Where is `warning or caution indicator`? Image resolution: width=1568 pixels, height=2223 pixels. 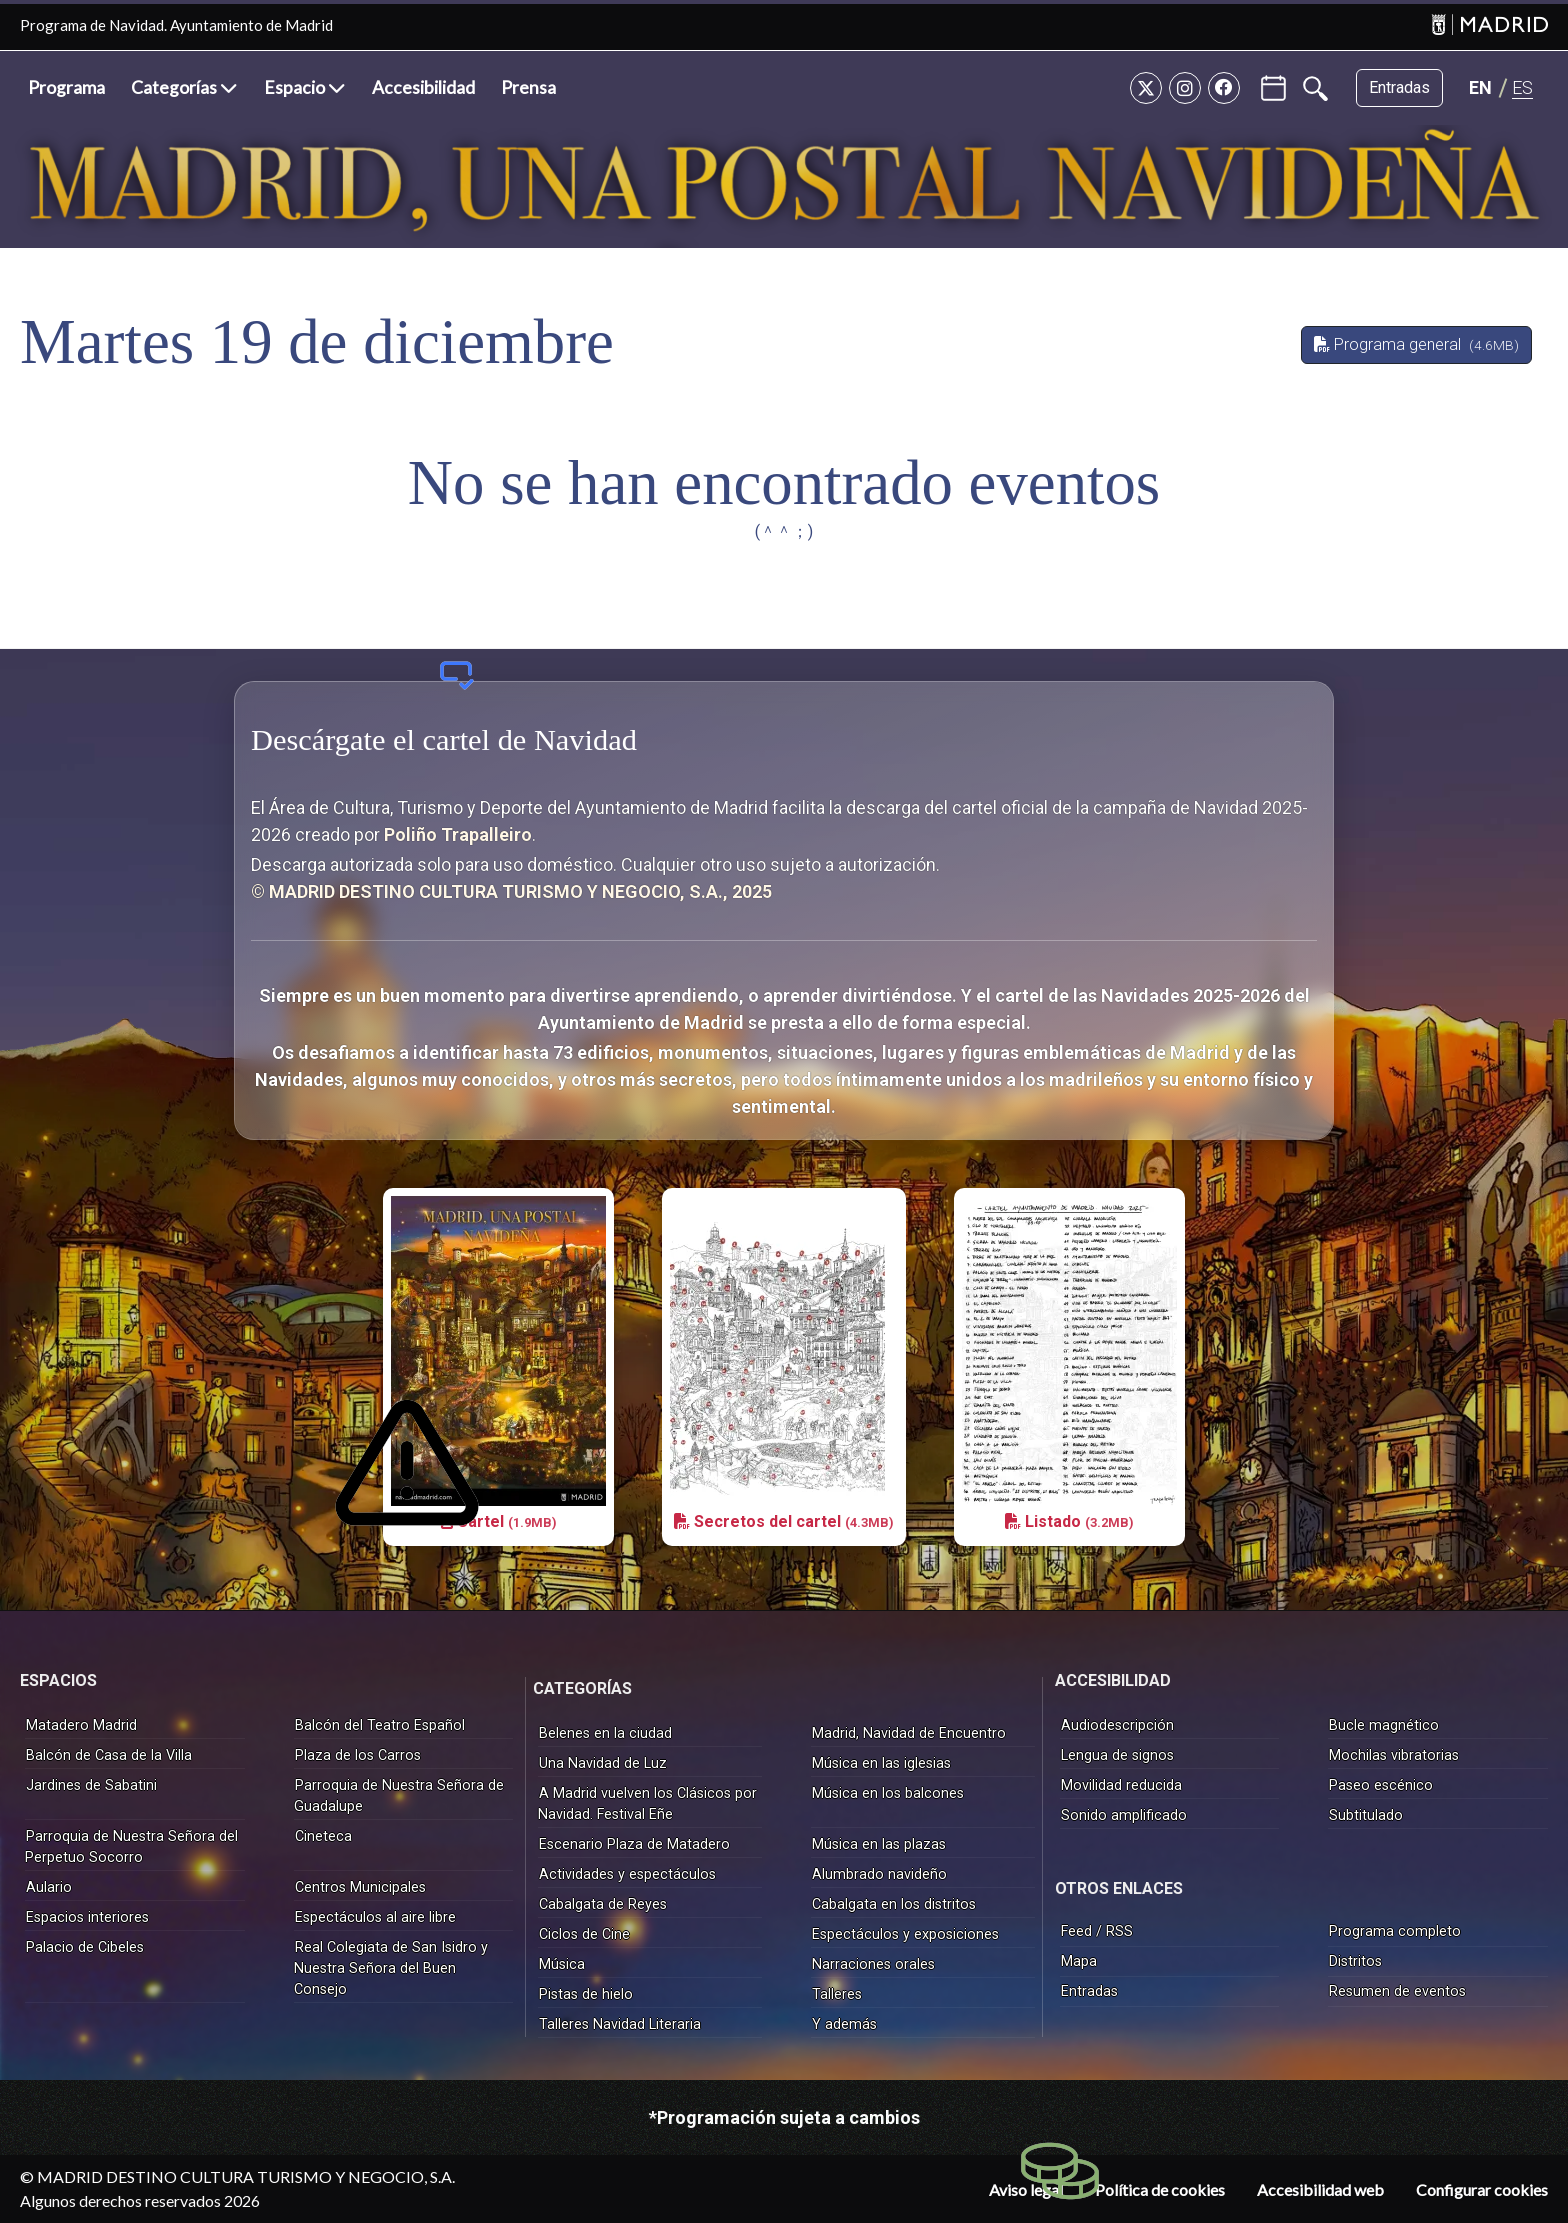
warning or caution indicator is located at coordinates (407, 1467).